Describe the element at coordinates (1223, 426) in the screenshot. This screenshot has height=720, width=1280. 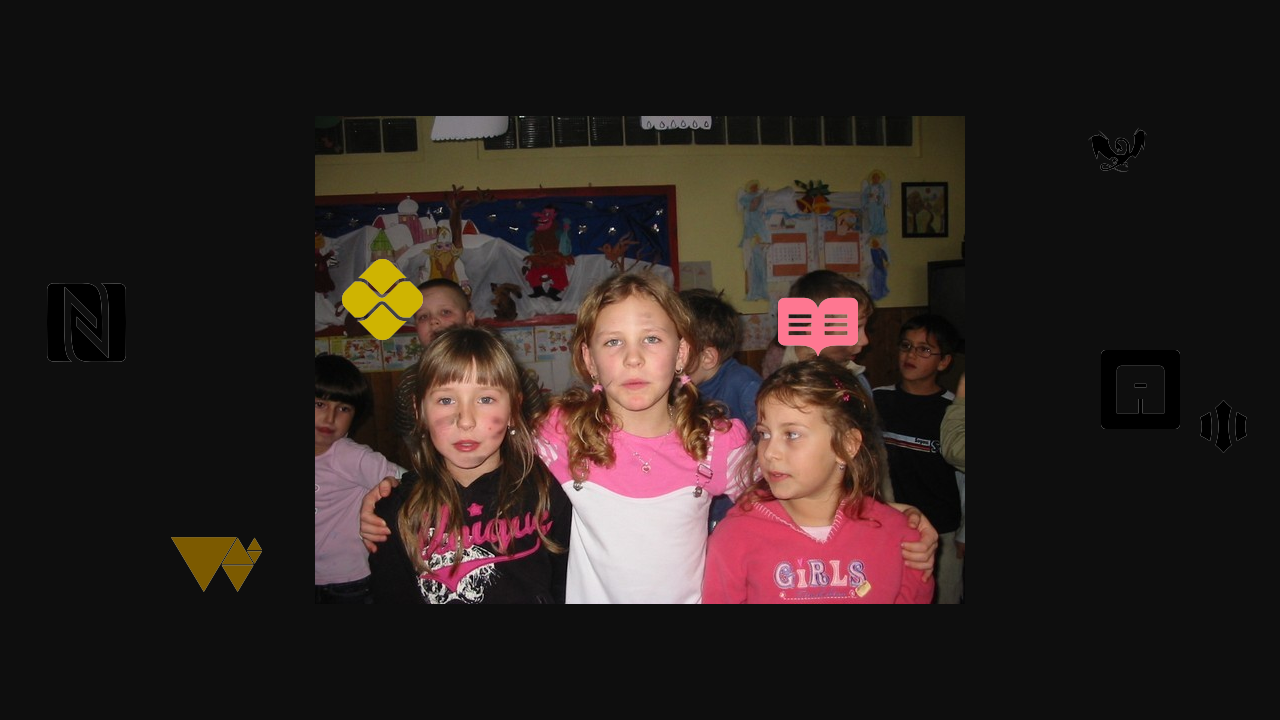
I see `magic platform logo` at that location.